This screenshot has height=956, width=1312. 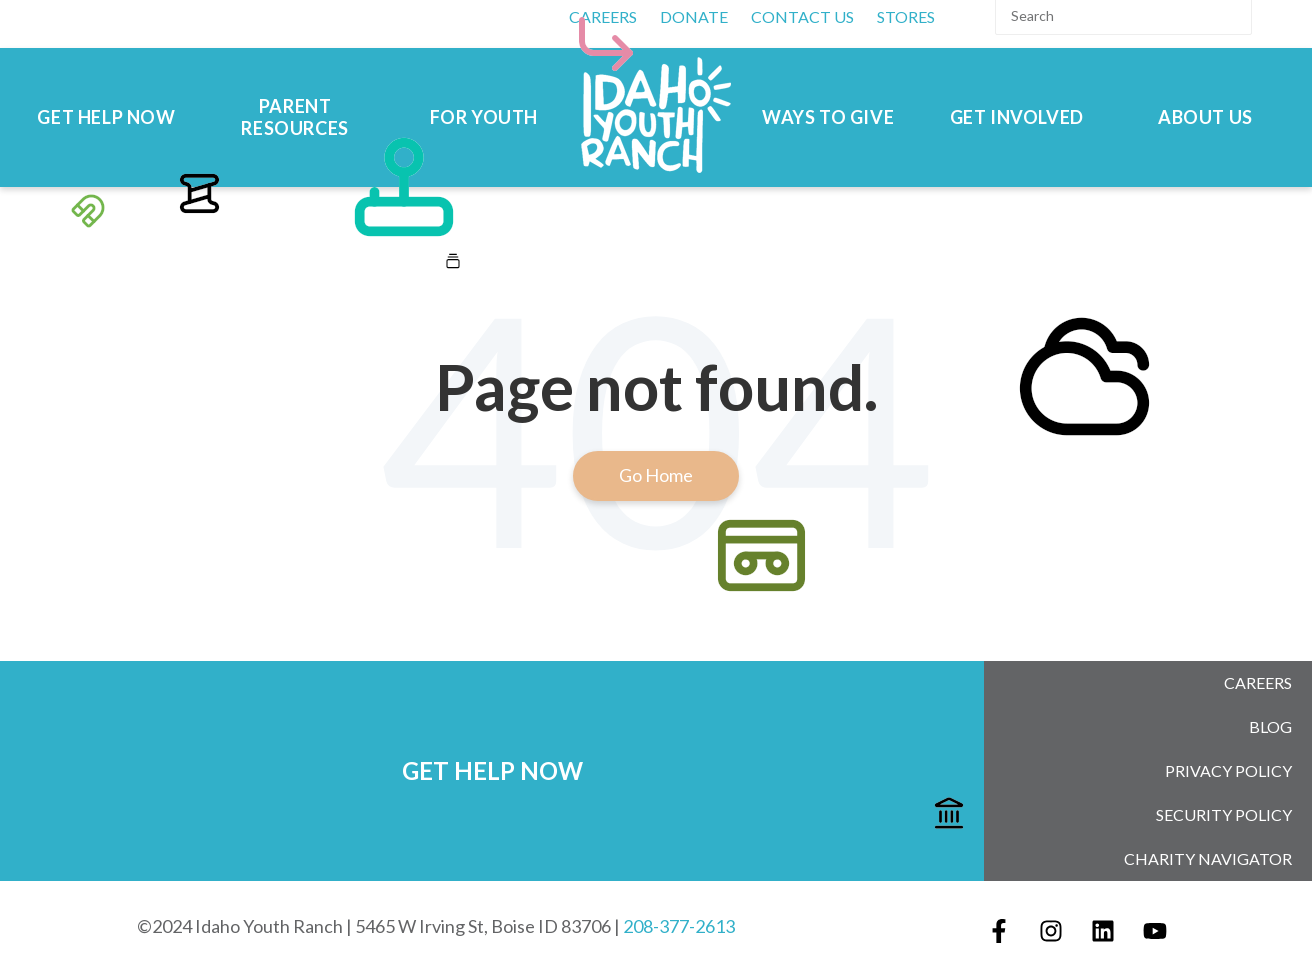 What do you see at coordinates (199, 193) in the screenshot?
I see `thread or sewing-related tools` at bounding box center [199, 193].